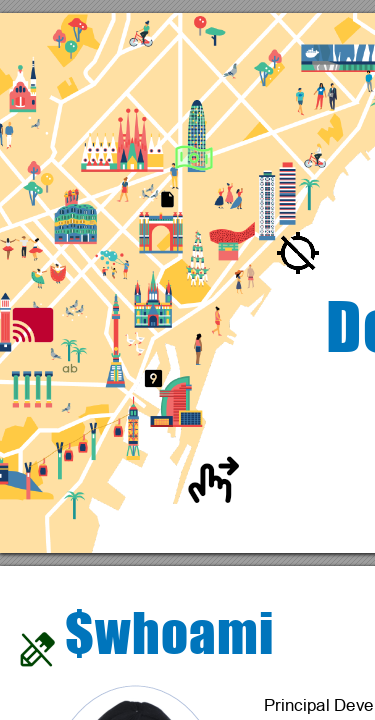  What do you see at coordinates (167, 199) in the screenshot?
I see `view or open a file` at bounding box center [167, 199].